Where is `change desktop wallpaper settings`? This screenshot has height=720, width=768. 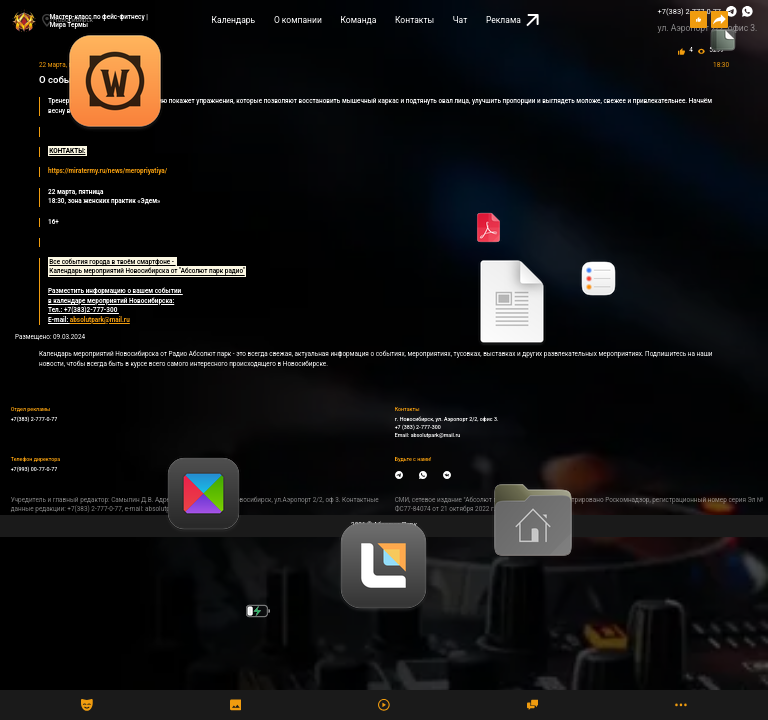 change desktop wallpaper settings is located at coordinates (723, 39).